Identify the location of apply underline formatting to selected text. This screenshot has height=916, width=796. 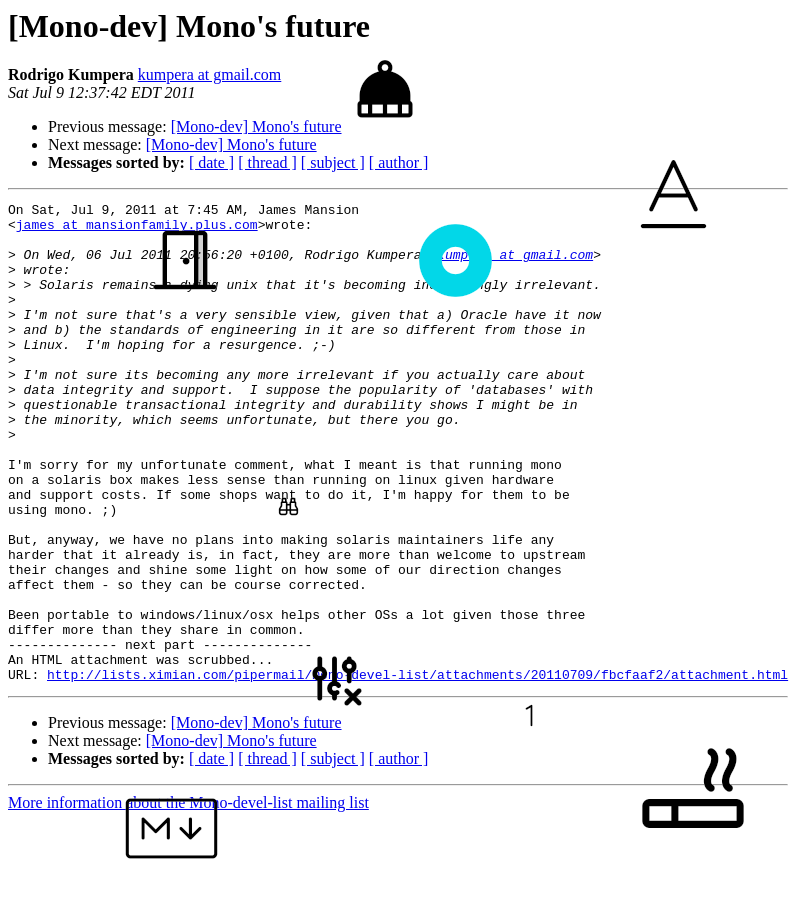
(673, 195).